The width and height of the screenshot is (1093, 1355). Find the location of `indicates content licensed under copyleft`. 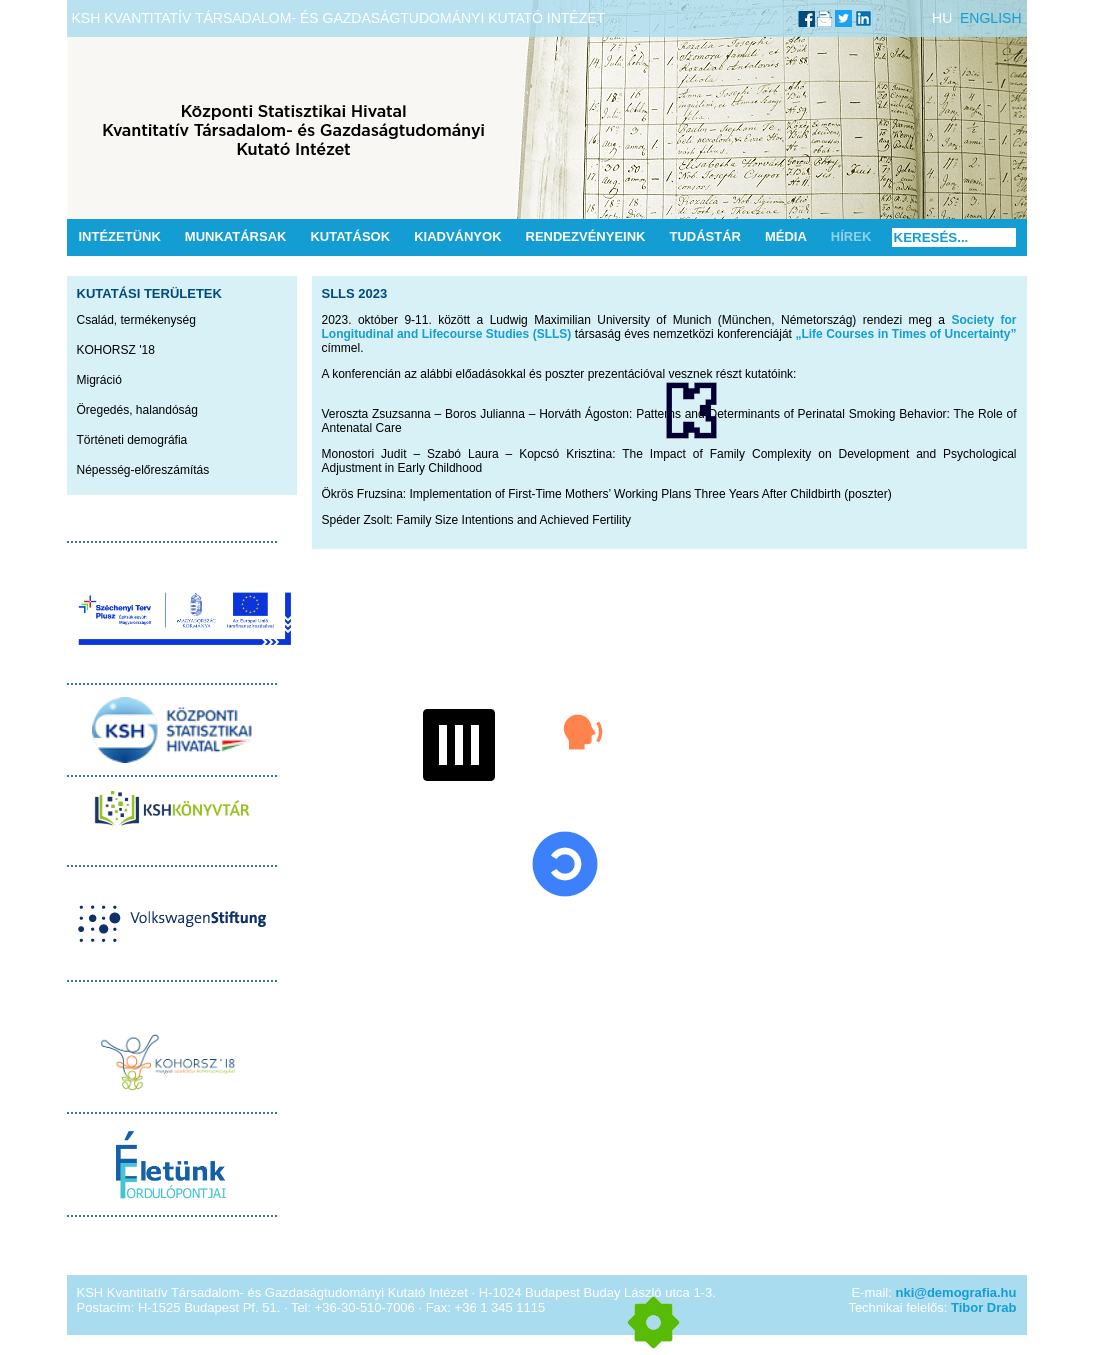

indicates content licensed under copyleft is located at coordinates (565, 864).